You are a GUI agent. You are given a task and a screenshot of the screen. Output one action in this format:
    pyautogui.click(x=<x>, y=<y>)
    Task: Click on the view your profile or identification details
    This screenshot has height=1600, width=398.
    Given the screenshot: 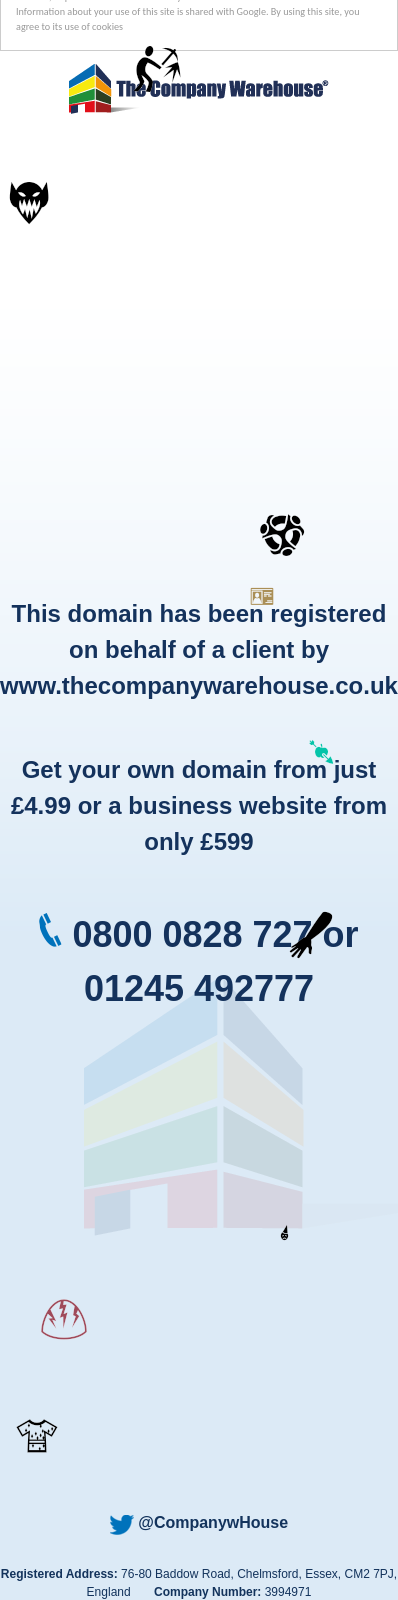 What is the action you would take?
    pyautogui.click(x=262, y=596)
    